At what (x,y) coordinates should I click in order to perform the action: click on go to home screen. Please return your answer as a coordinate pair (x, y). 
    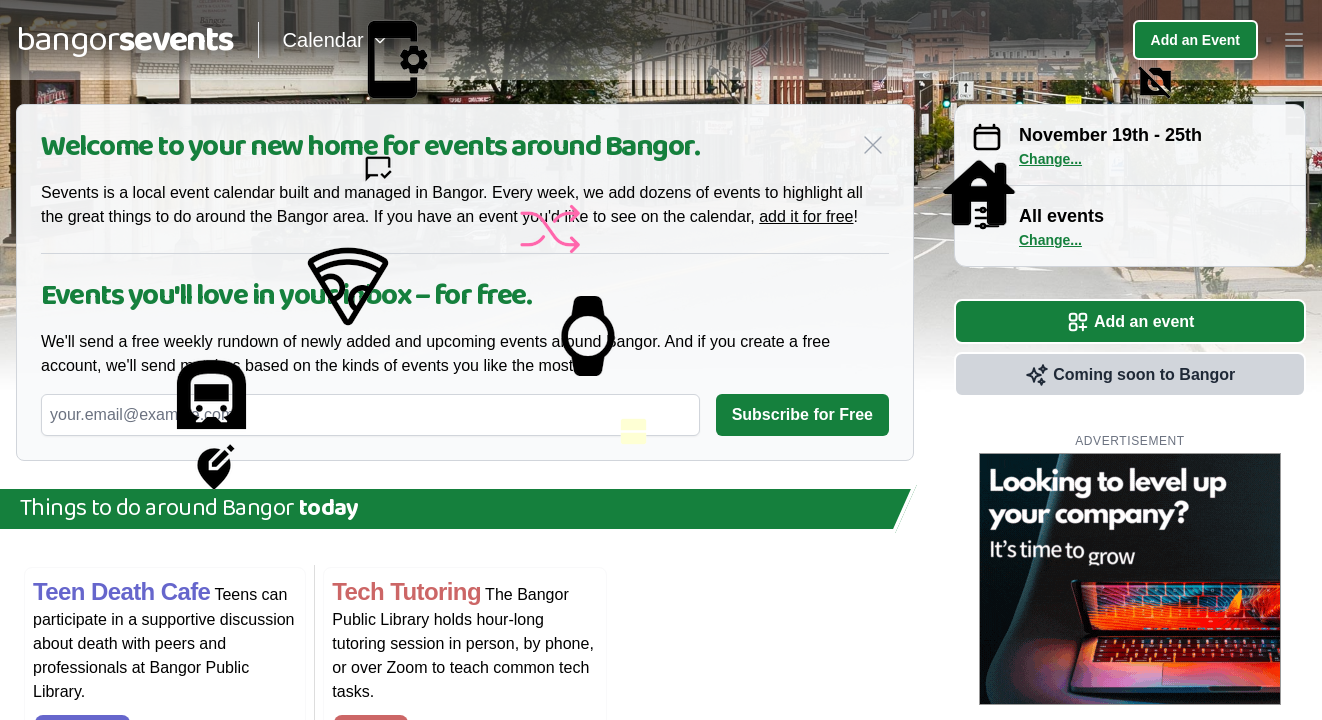
    Looking at the image, I should click on (979, 194).